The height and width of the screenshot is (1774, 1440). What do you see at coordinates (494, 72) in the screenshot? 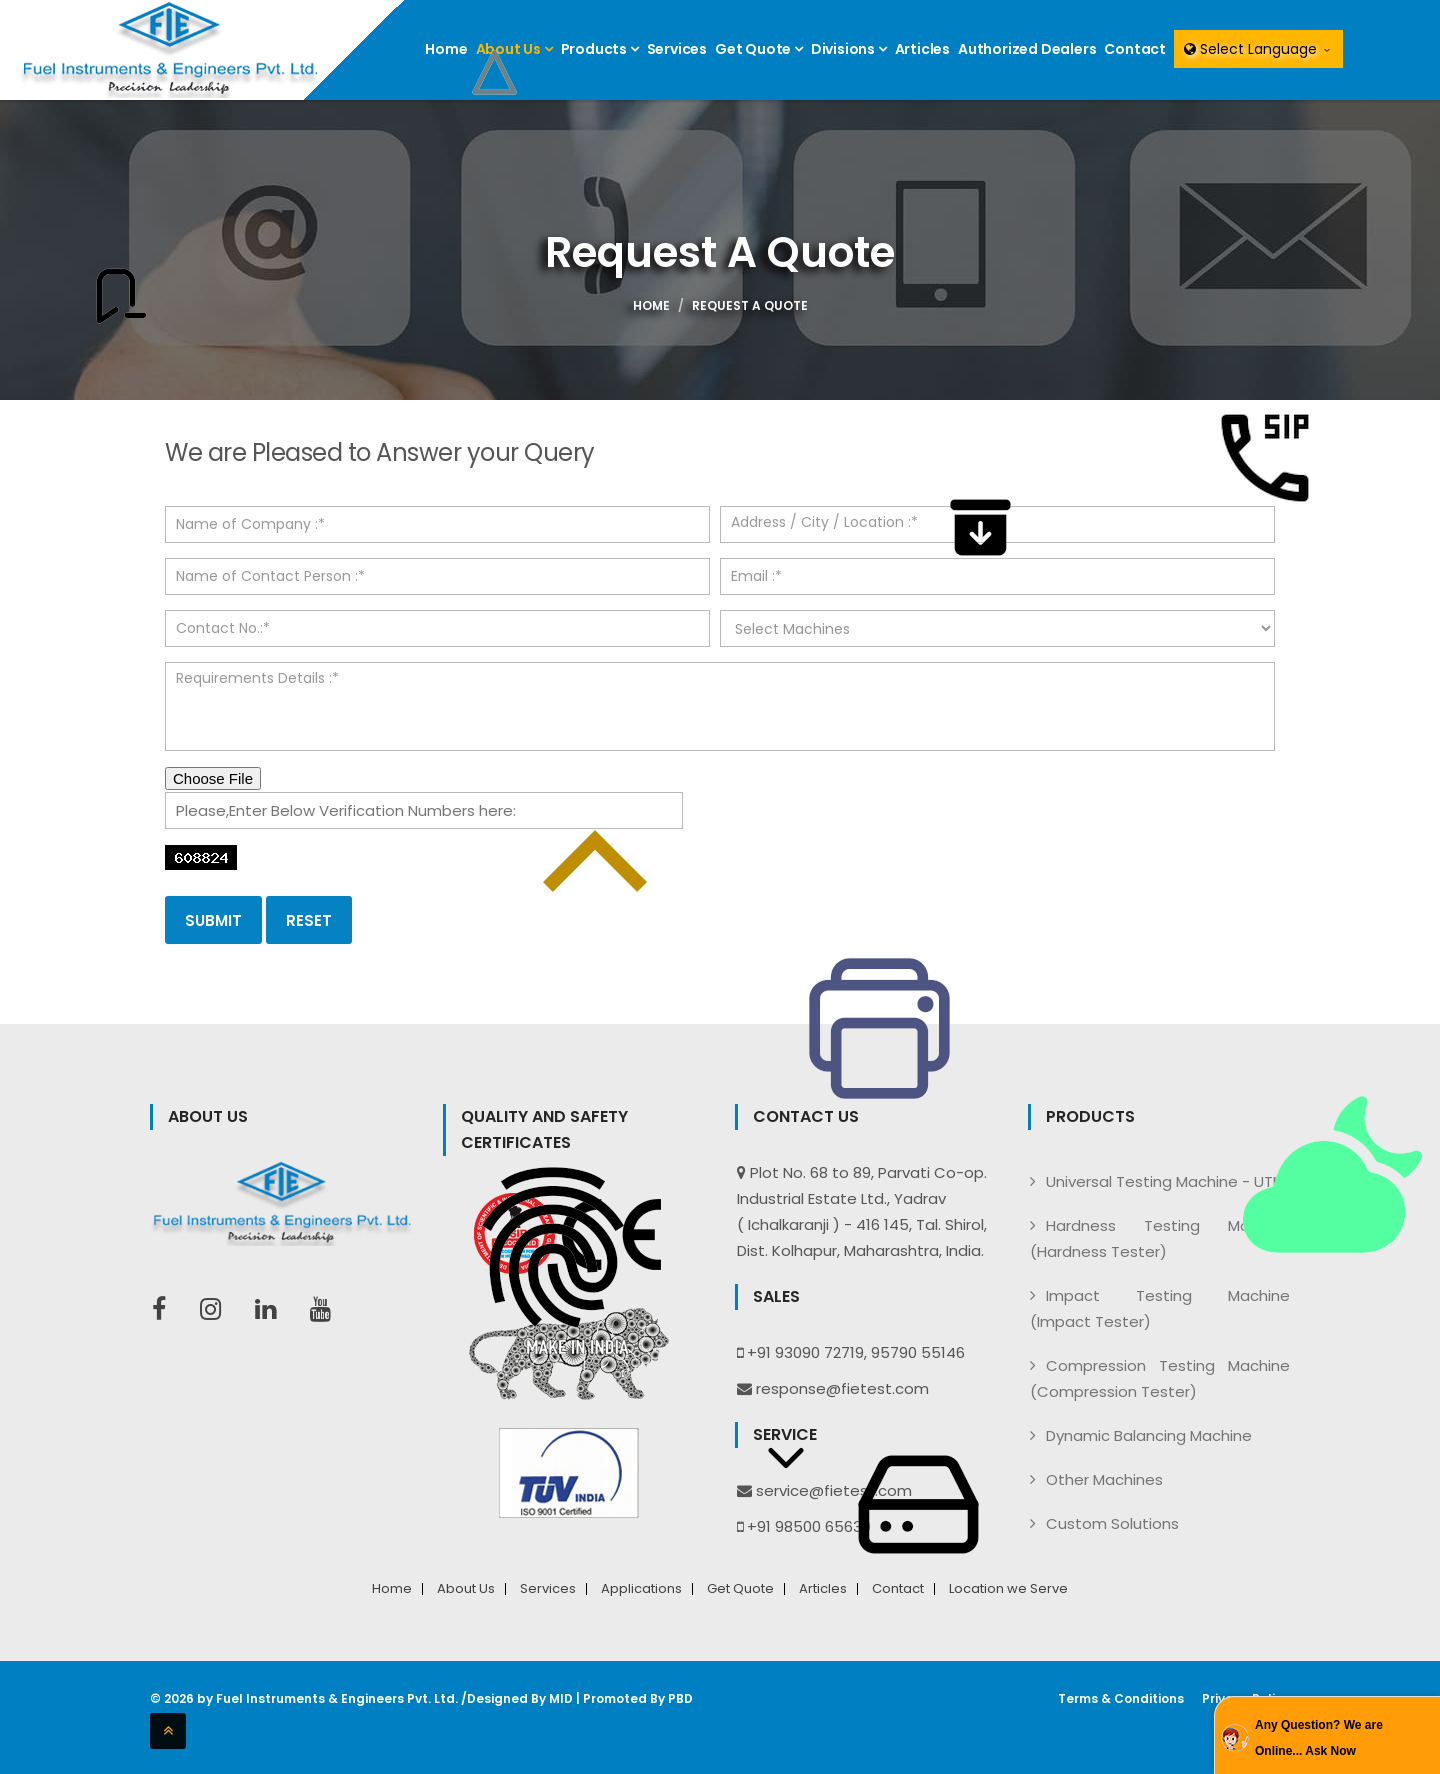
I see `indicates change or difference in a value` at bounding box center [494, 72].